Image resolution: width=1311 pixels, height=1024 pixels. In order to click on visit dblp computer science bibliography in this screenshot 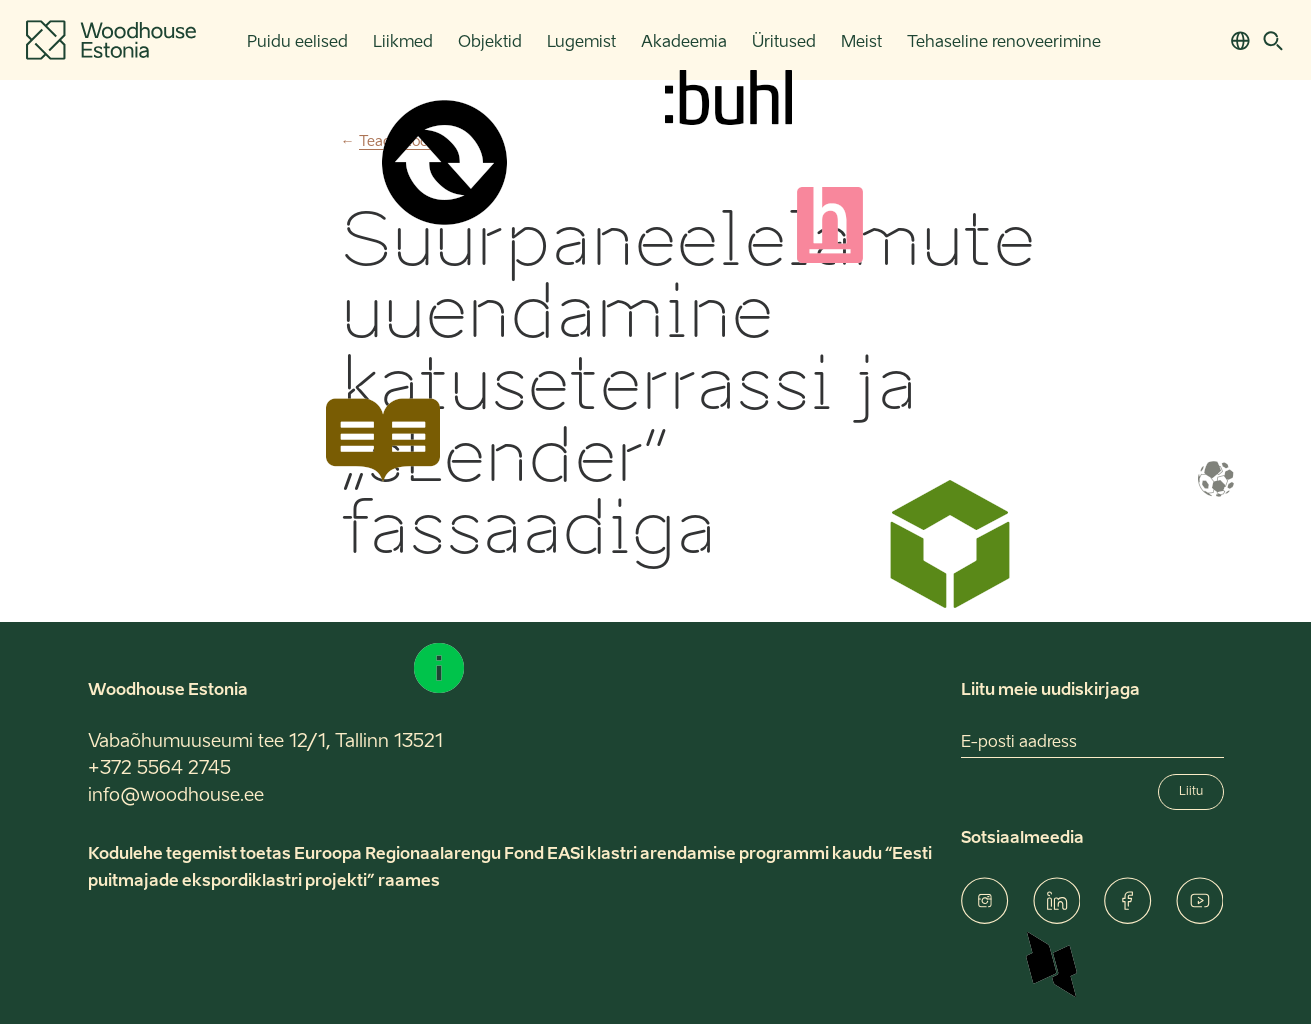, I will do `click(1051, 964)`.